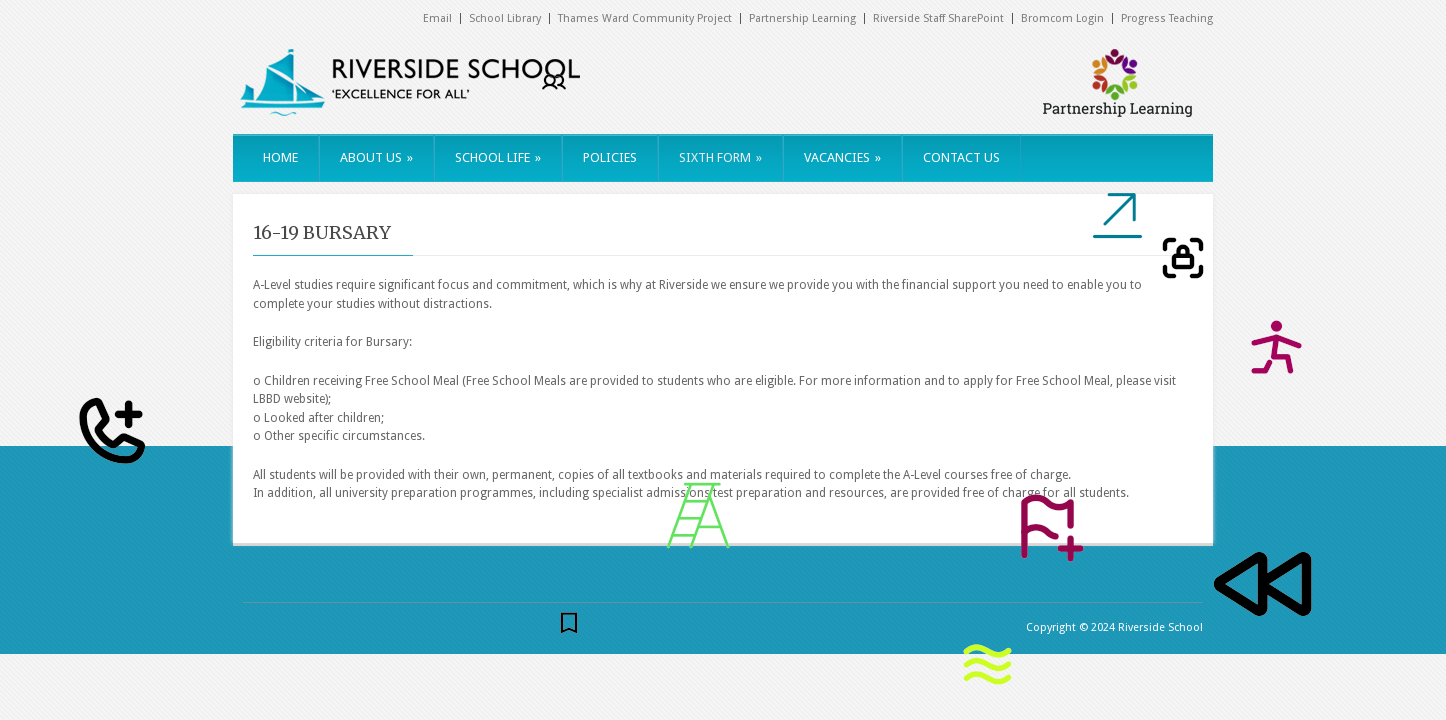  I want to click on open link in new window or tab, so click(1117, 213).